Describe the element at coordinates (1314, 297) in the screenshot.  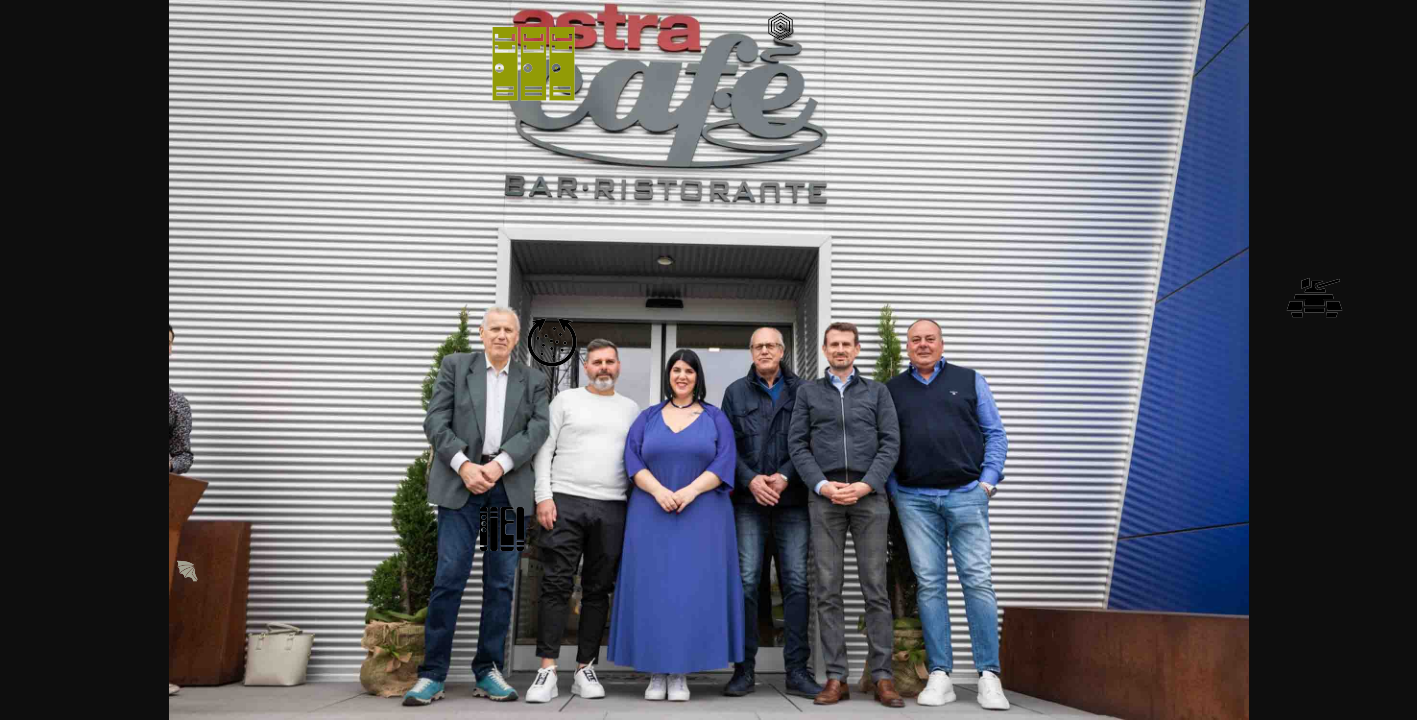
I see `select tank unit in strategy game` at that location.